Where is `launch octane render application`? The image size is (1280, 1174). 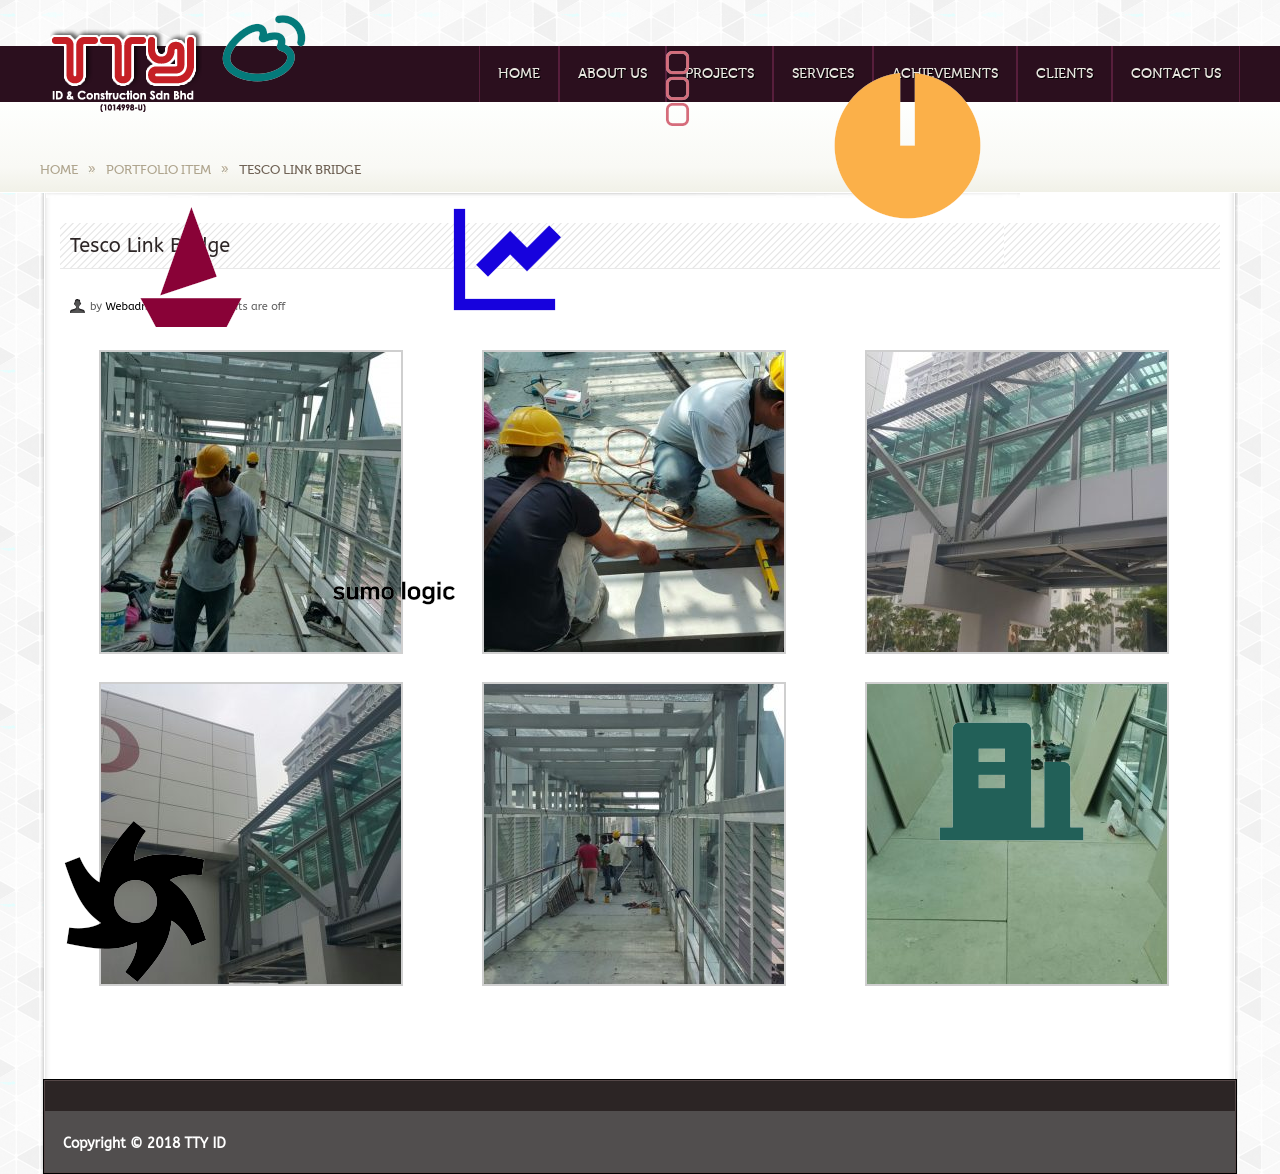
launch octane render application is located at coordinates (135, 901).